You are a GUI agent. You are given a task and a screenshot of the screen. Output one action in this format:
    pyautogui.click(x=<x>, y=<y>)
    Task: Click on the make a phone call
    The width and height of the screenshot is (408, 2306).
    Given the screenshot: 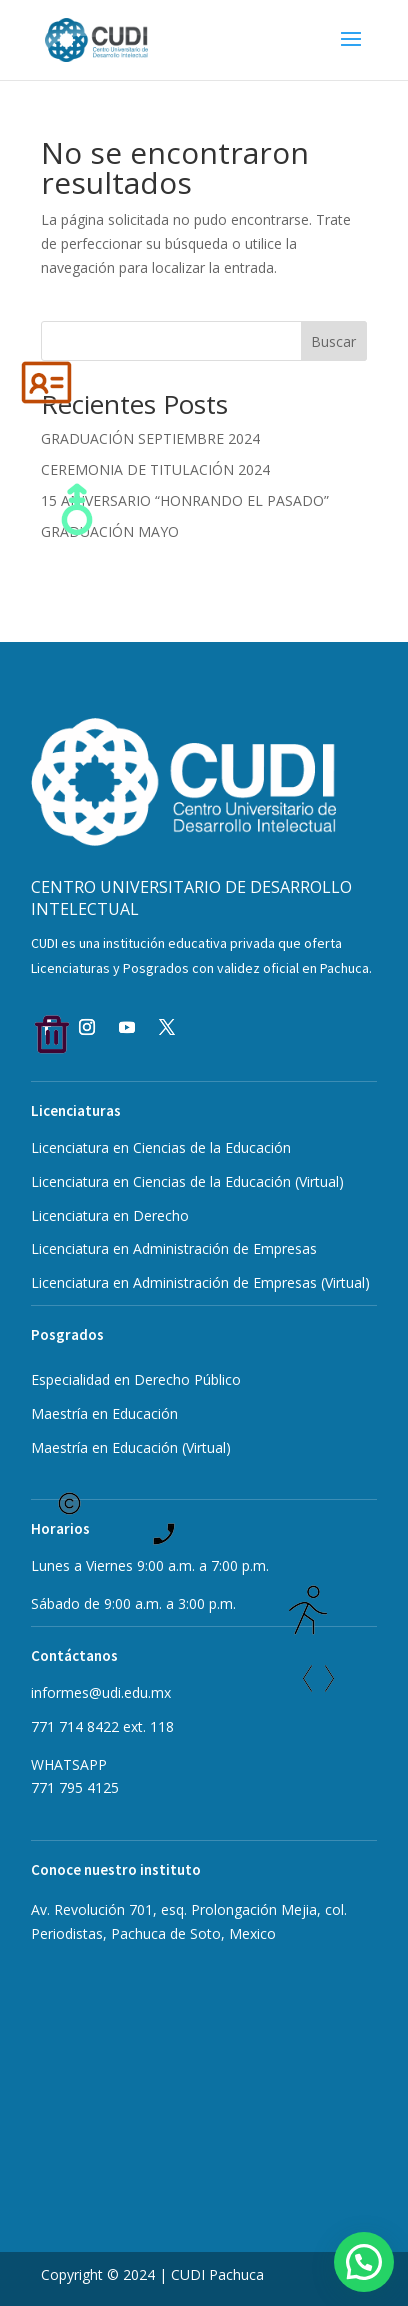 What is the action you would take?
    pyautogui.click(x=164, y=1534)
    